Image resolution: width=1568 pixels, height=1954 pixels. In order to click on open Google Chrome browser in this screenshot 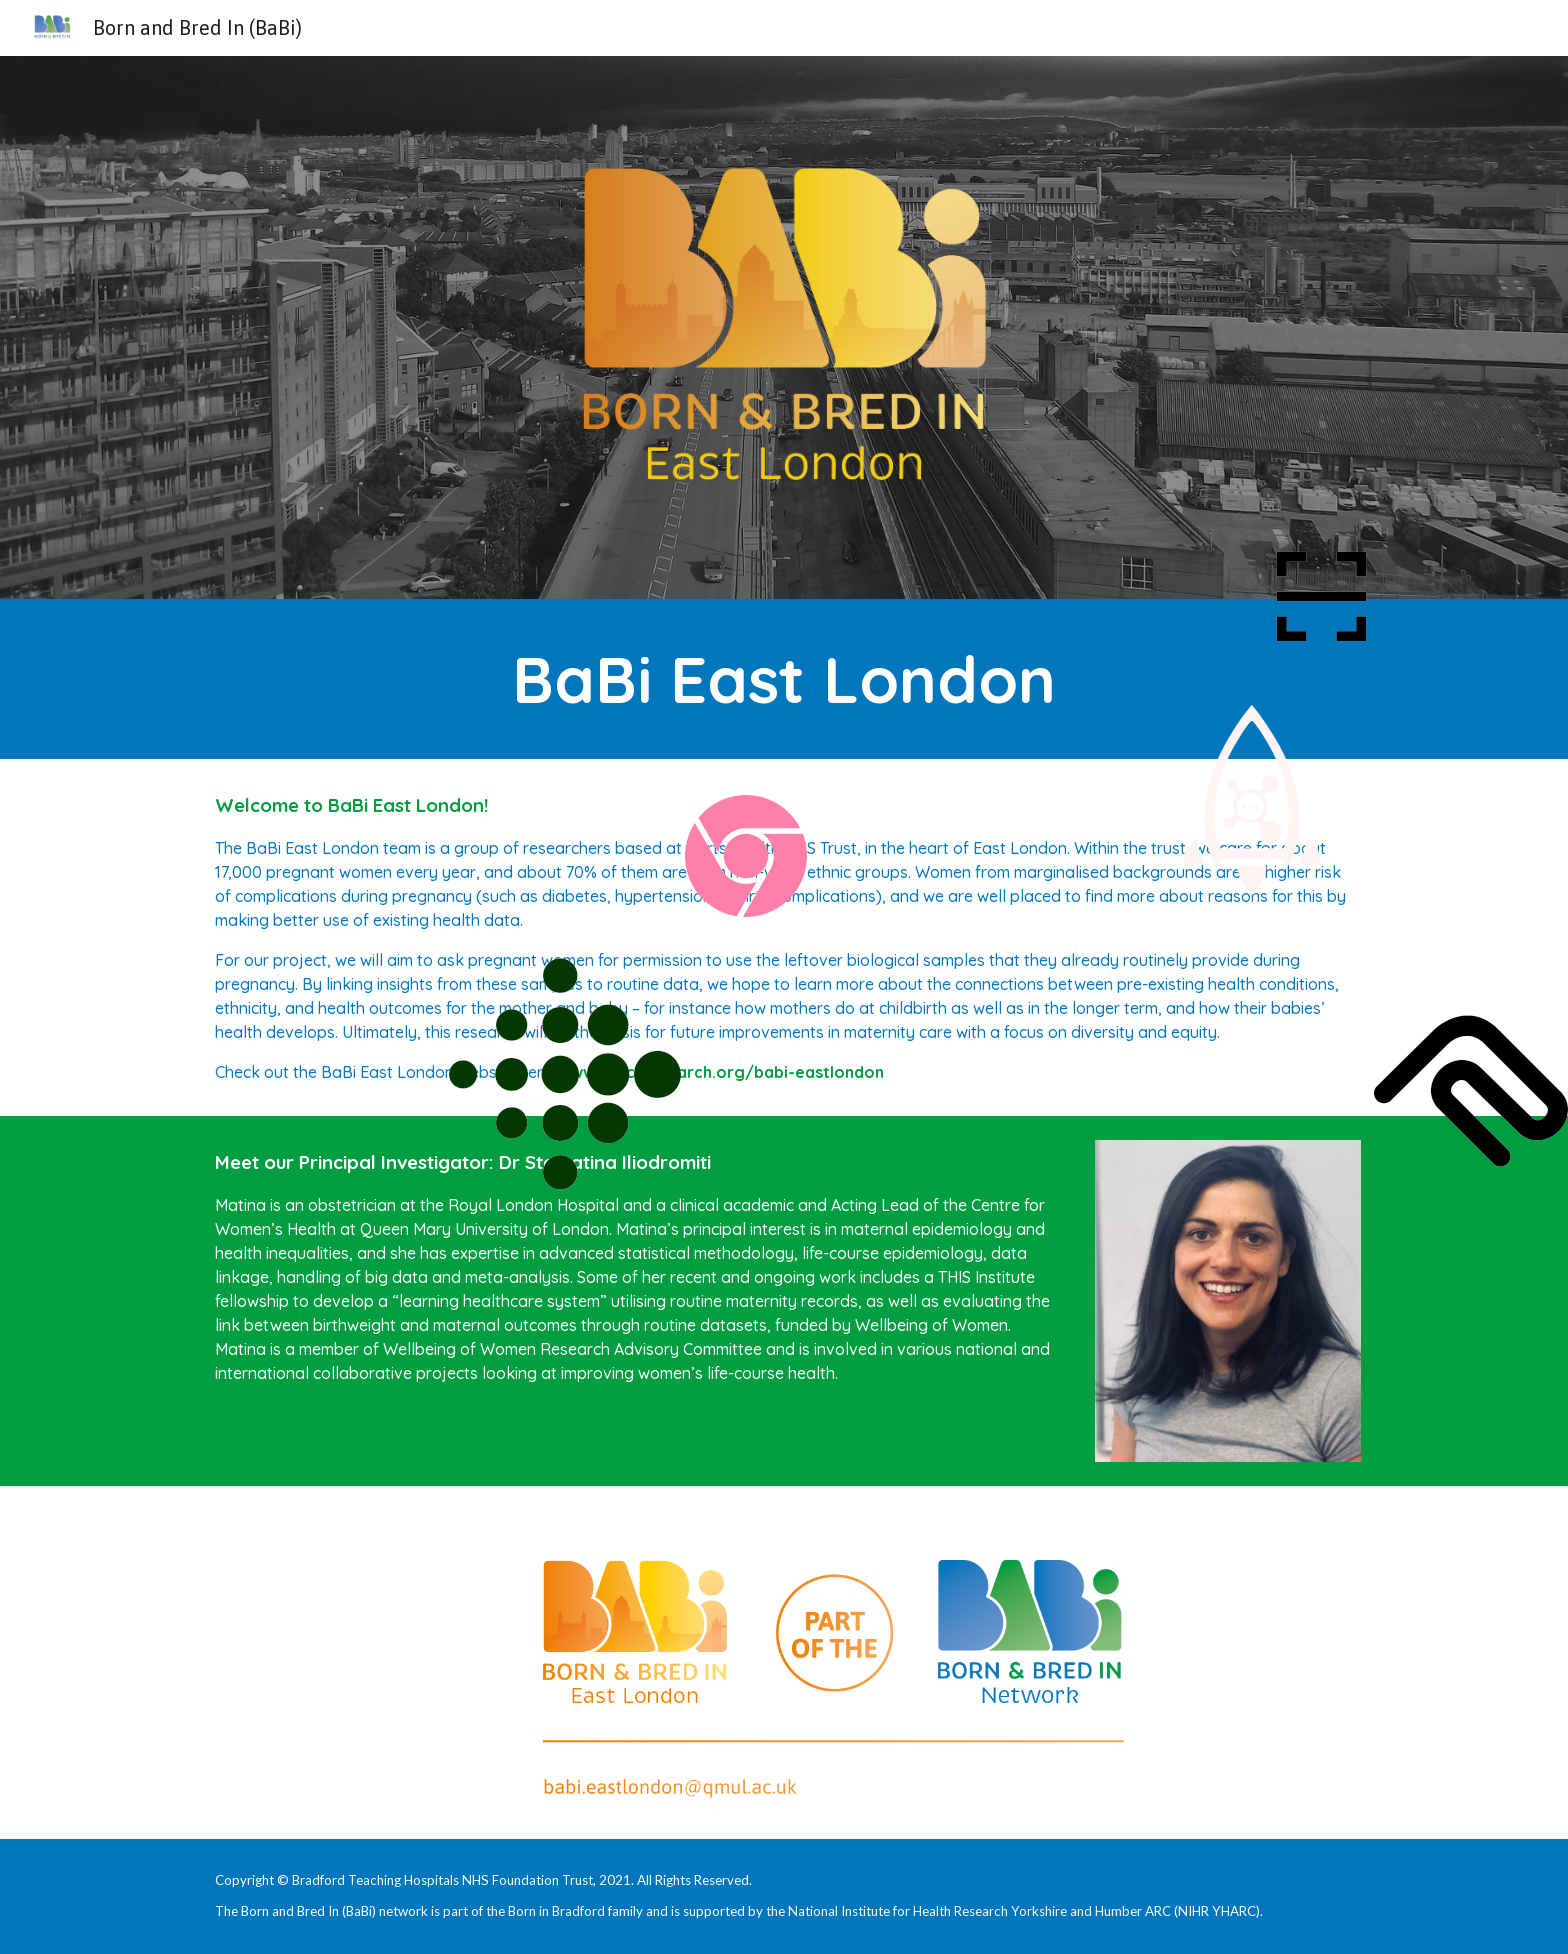, I will do `click(746, 856)`.